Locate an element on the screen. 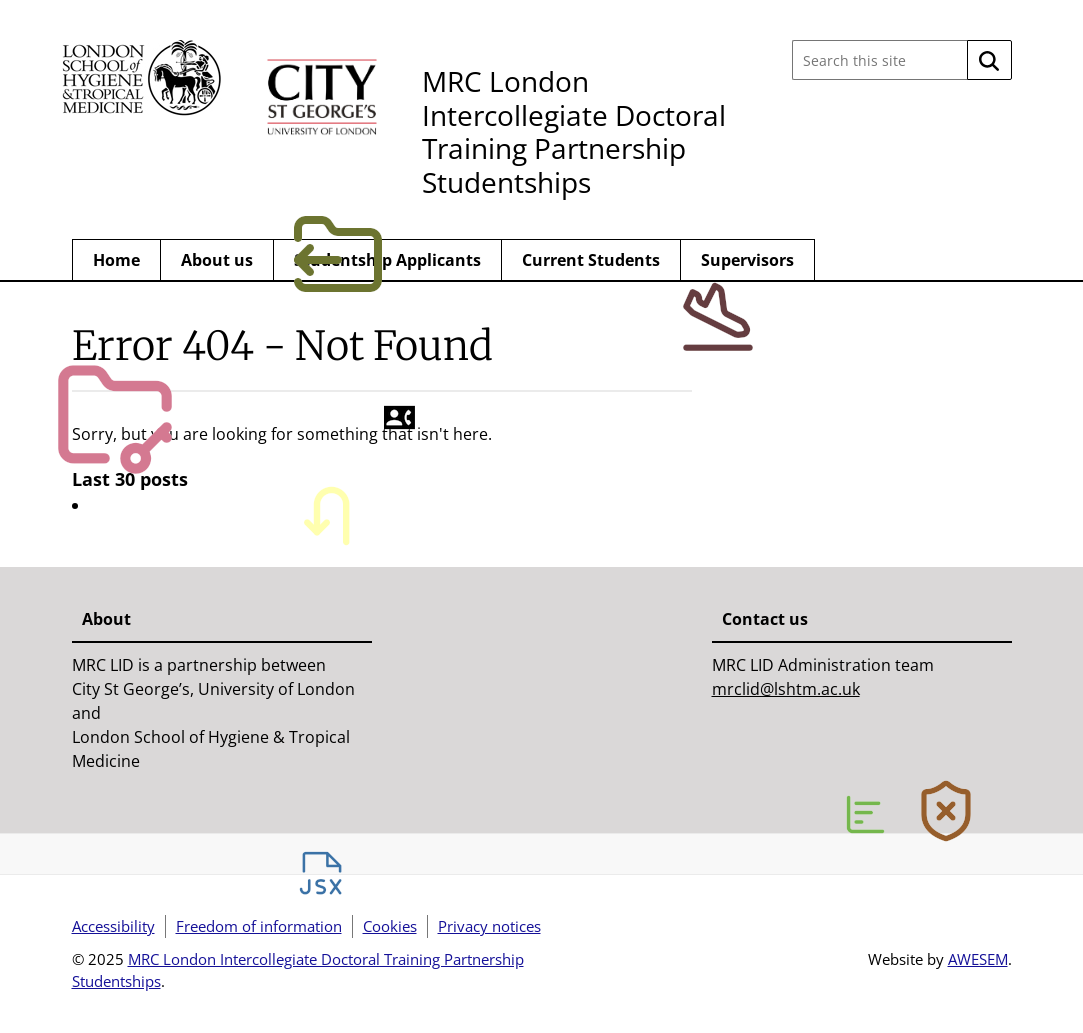 This screenshot has height=1033, width=1083. view declining metrics or statistics is located at coordinates (865, 814).